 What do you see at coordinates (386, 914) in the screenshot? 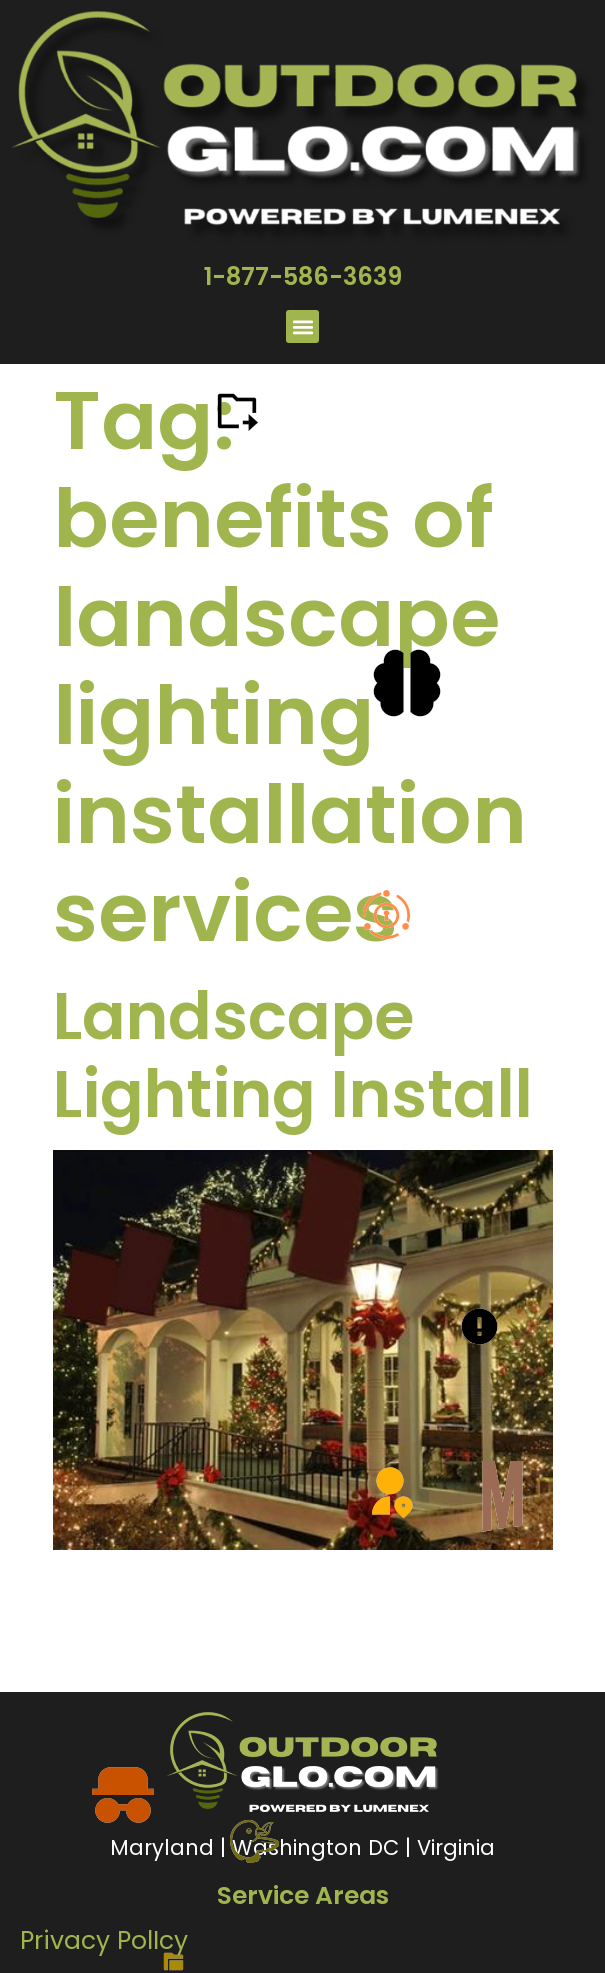
I see `fusionauth identity and authentication service logo` at bounding box center [386, 914].